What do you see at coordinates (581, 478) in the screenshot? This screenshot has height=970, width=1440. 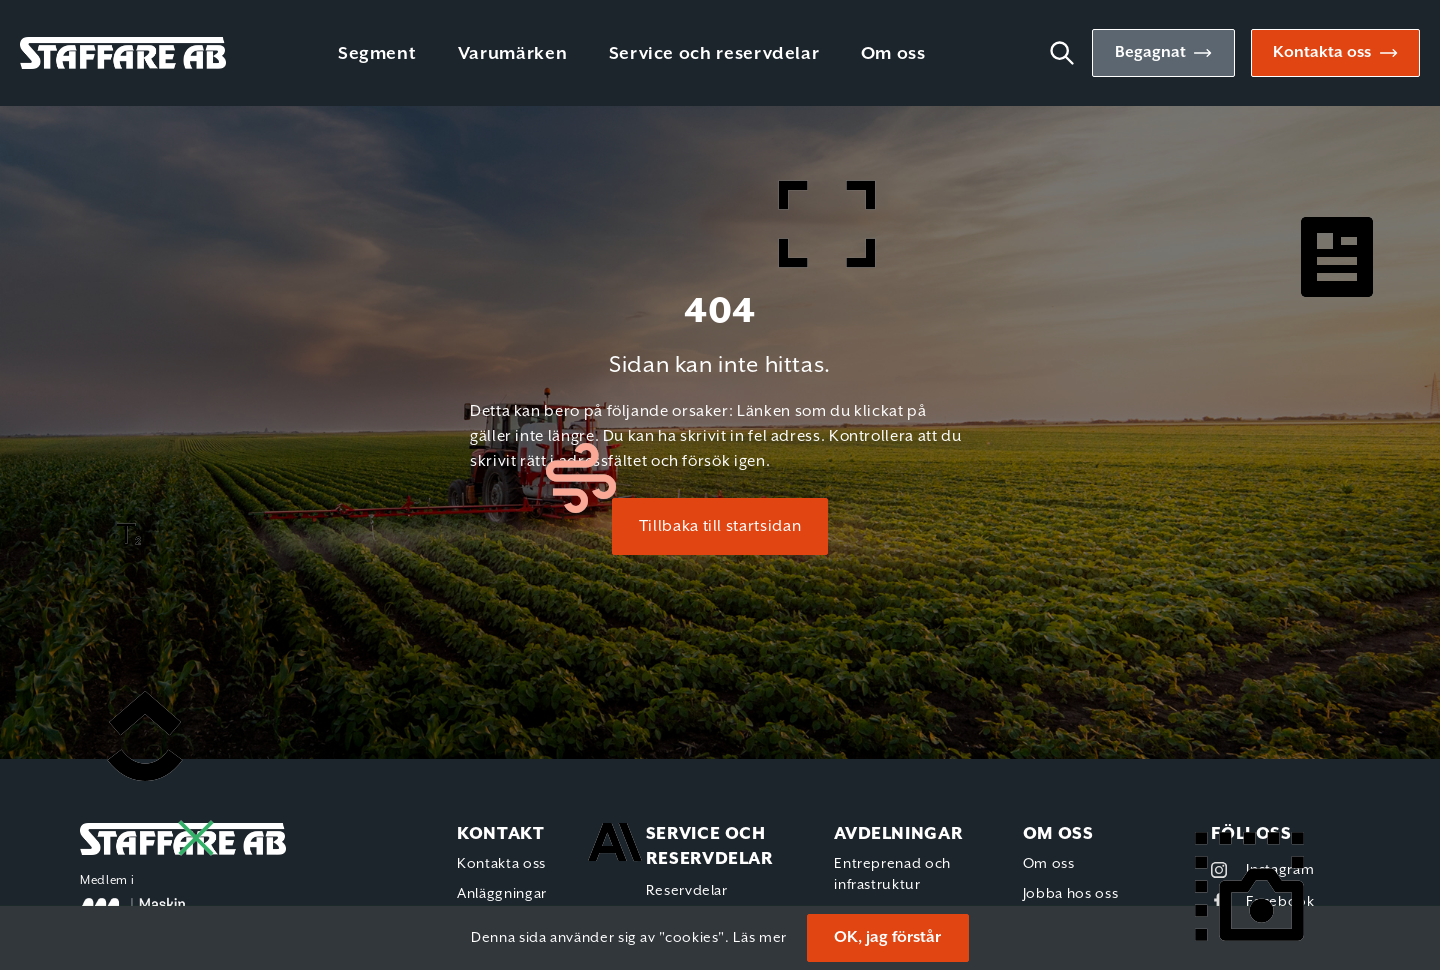 I see `indicates windy weather conditions` at bounding box center [581, 478].